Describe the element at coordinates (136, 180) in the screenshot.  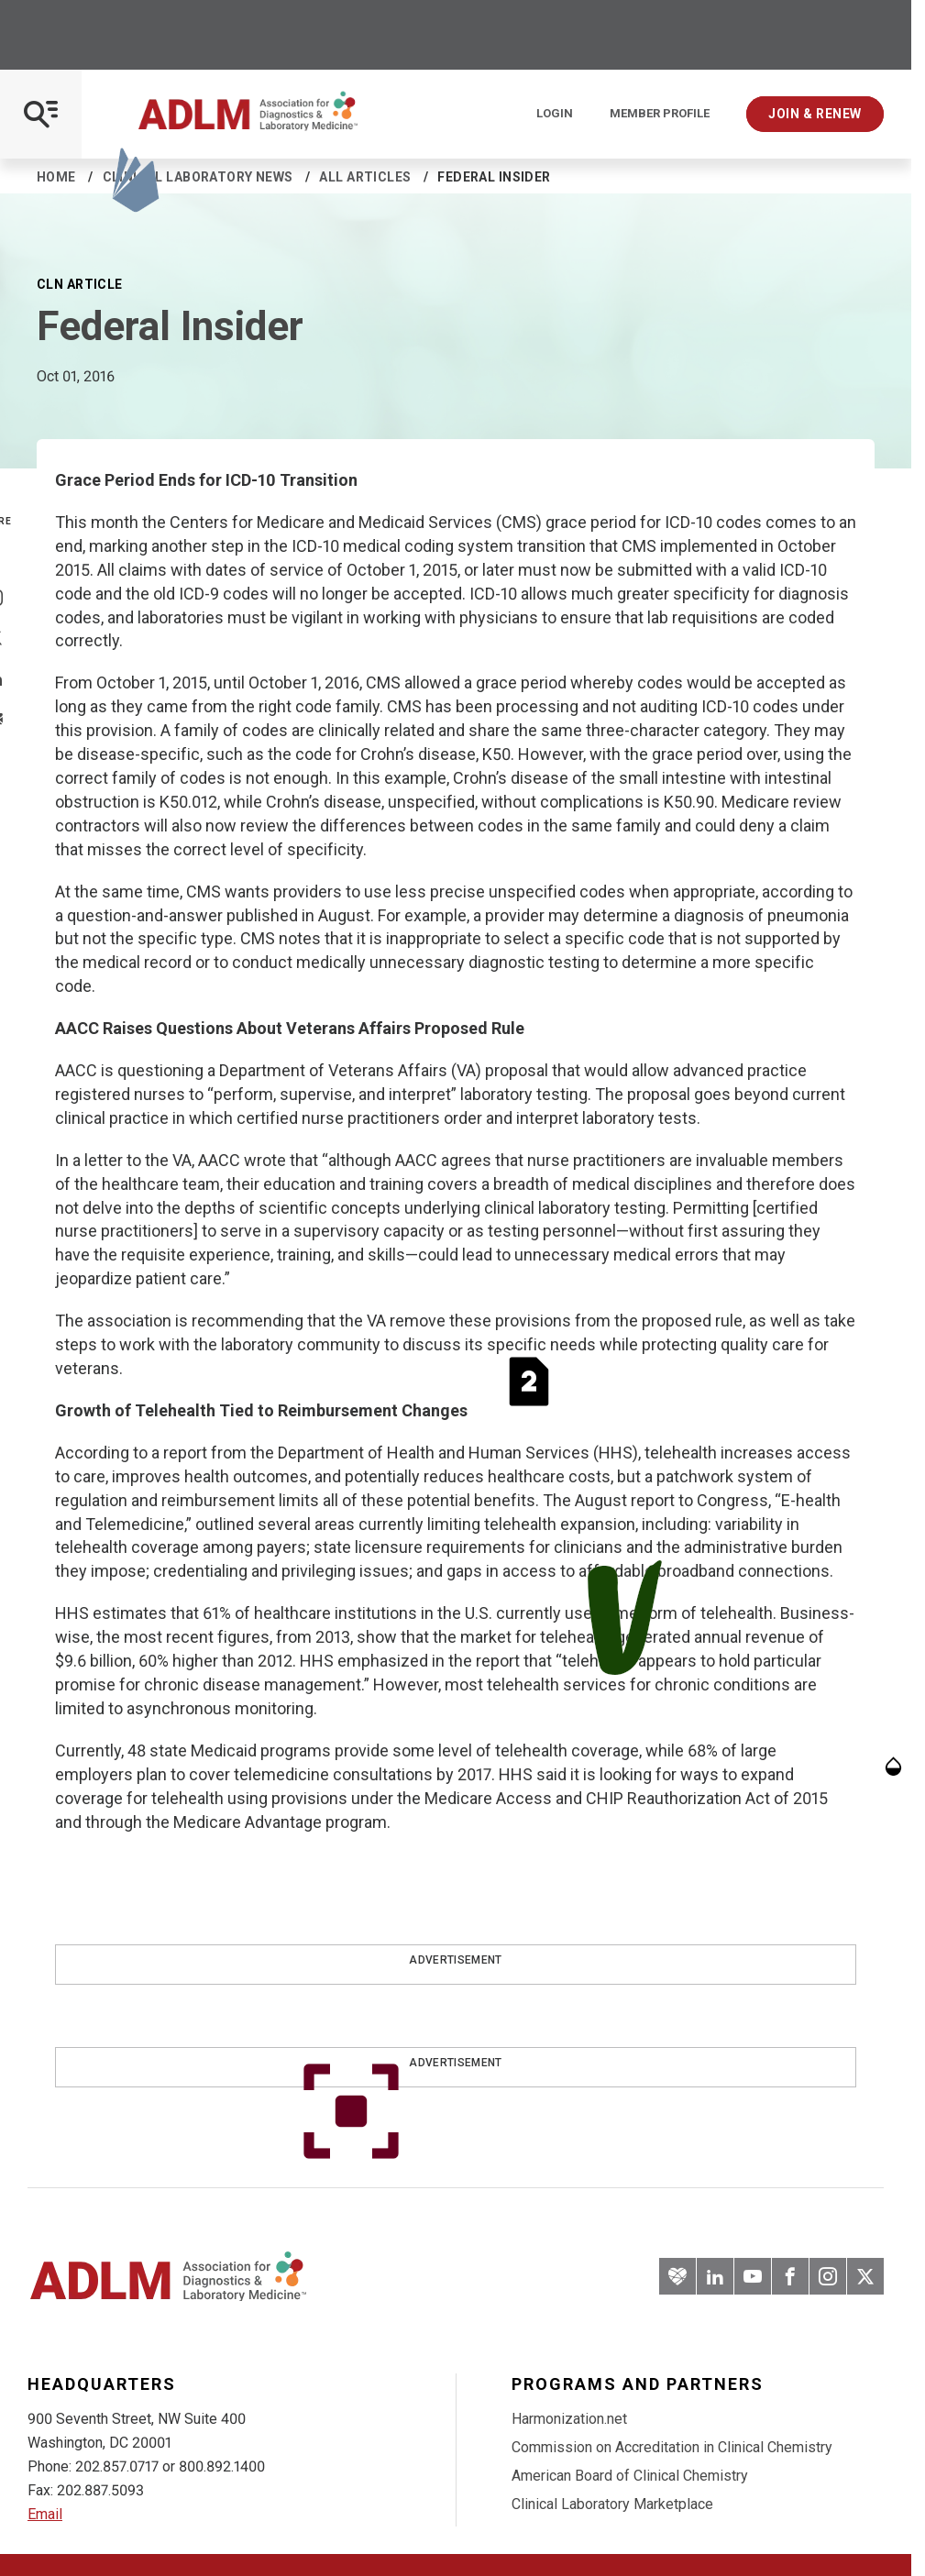
I see `Firebase platform logo` at that location.